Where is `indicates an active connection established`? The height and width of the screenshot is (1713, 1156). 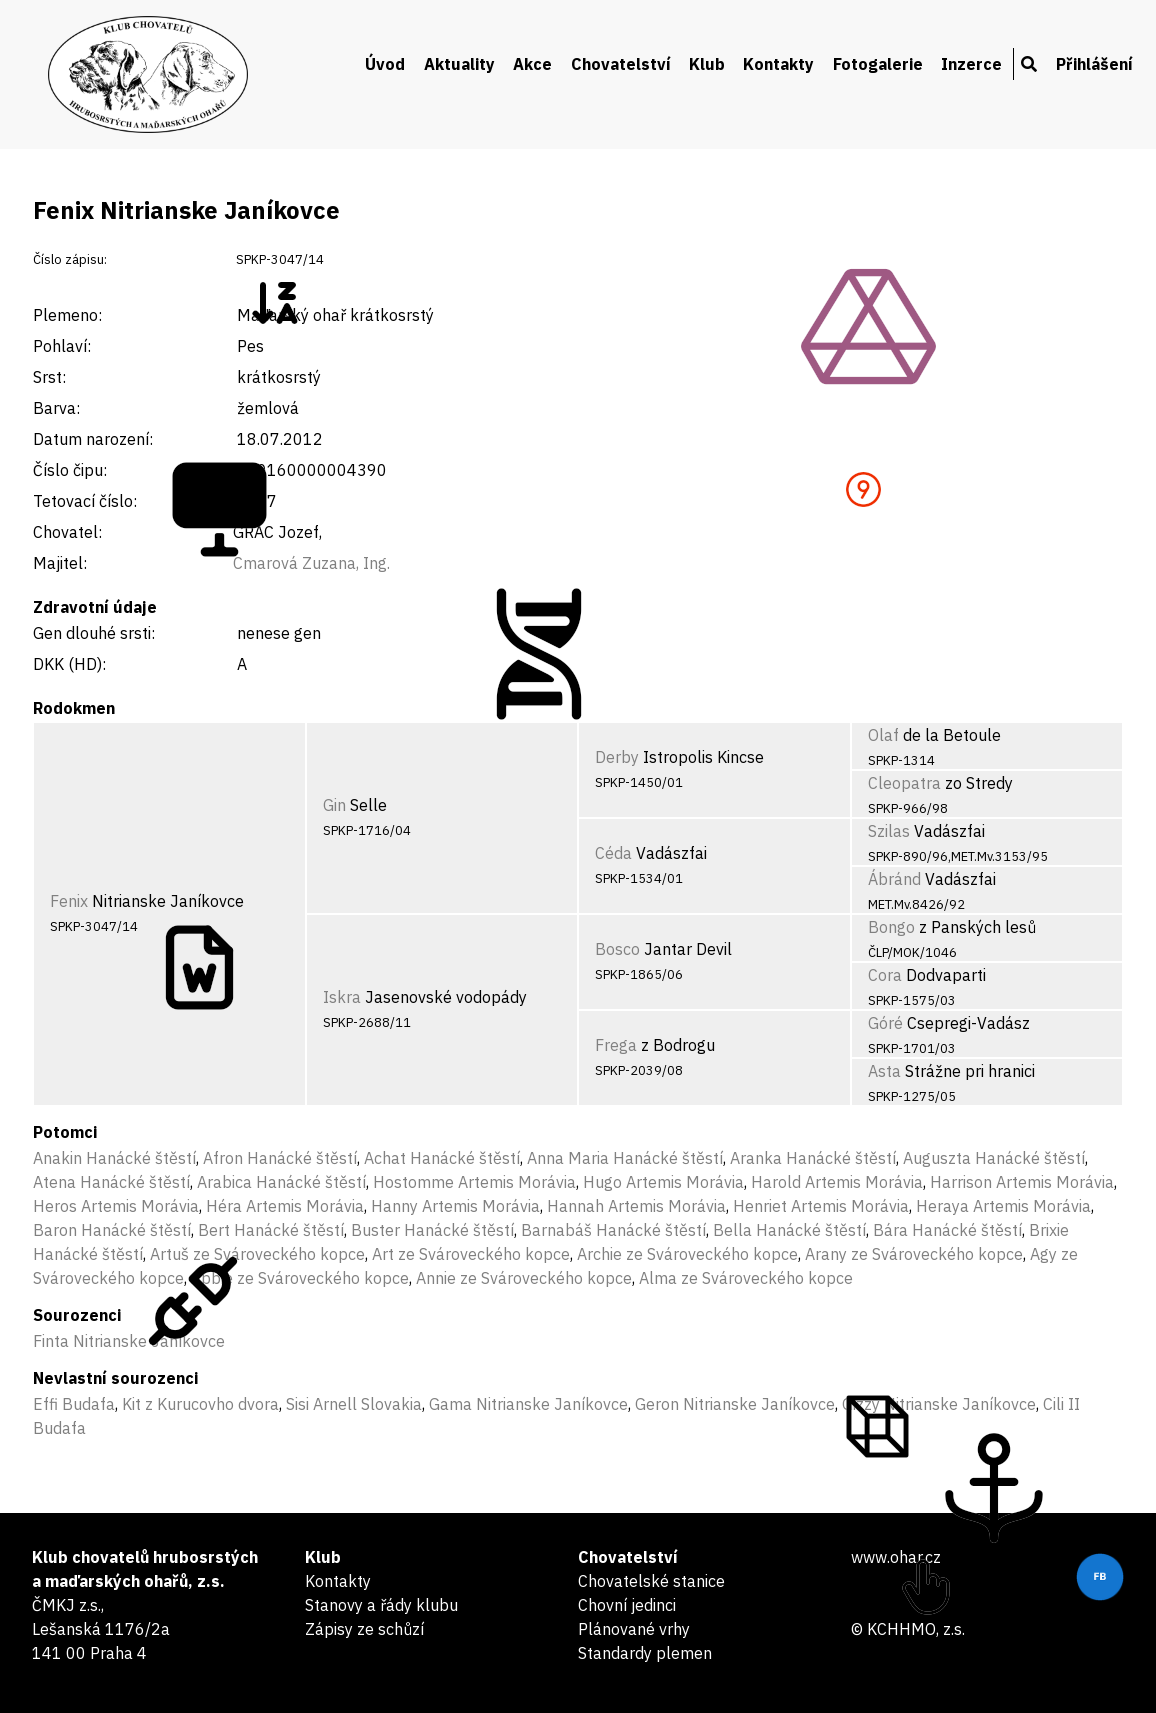
indicates an active connection established is located at coordinates (193, 1301).